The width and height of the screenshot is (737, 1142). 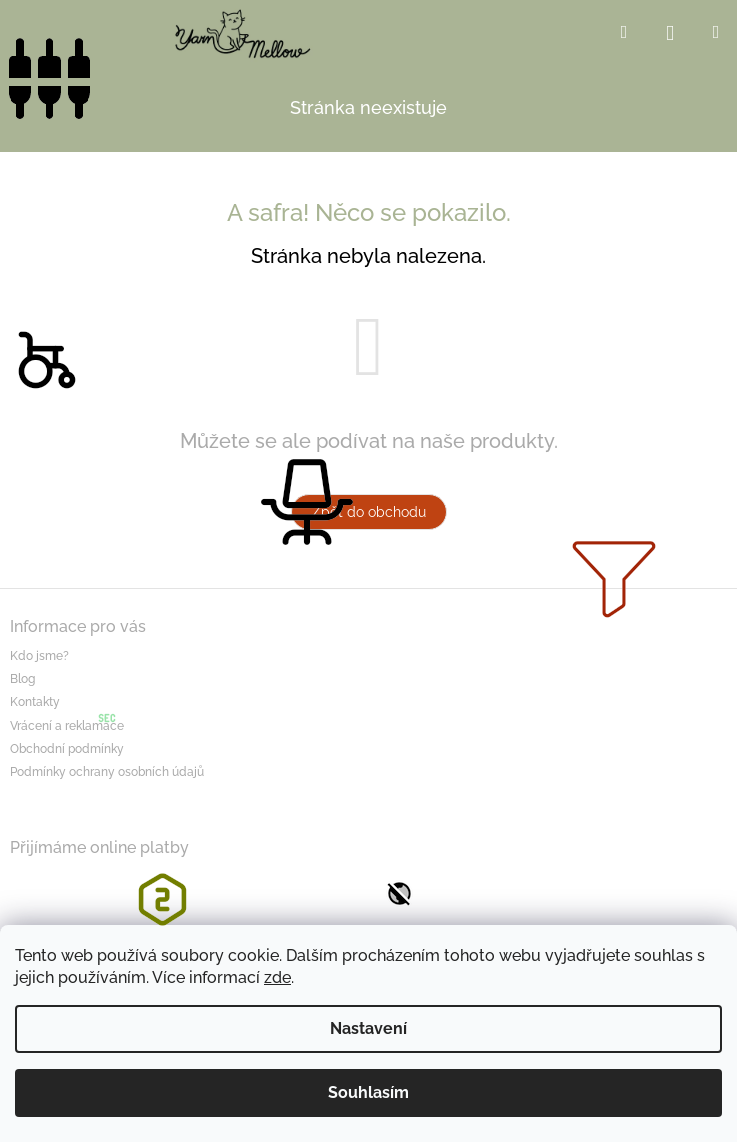 What do you see at coordinates (107, 718) in the screenshot?
I see `secant function in a math or calculator app` at bounding box center [107, 718].